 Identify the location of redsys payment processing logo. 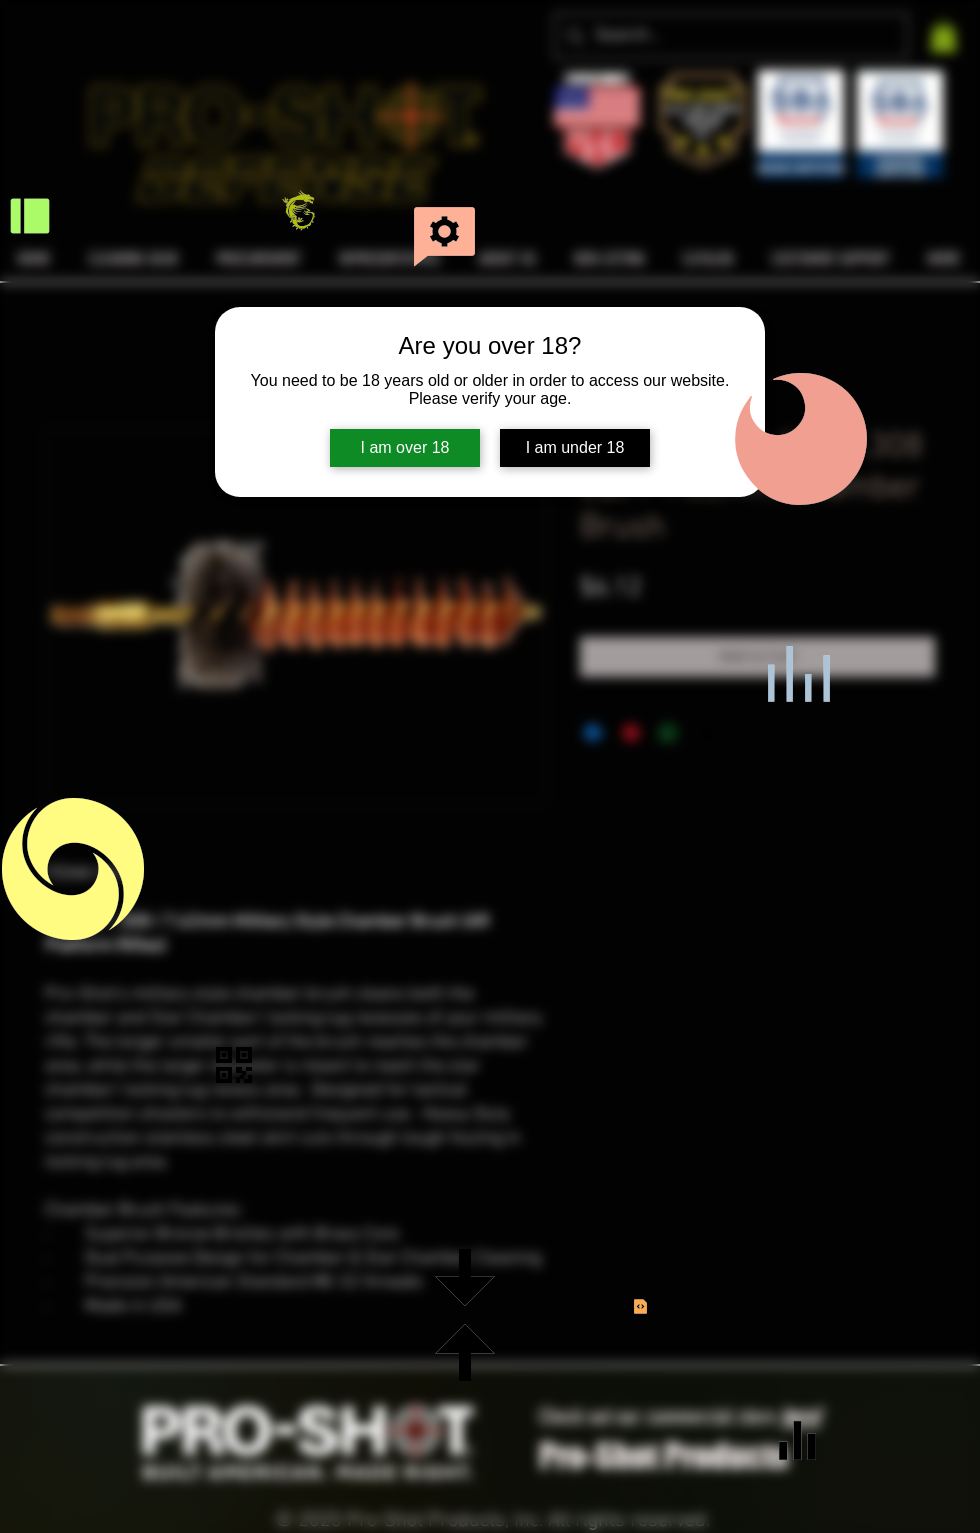
(801, 439).